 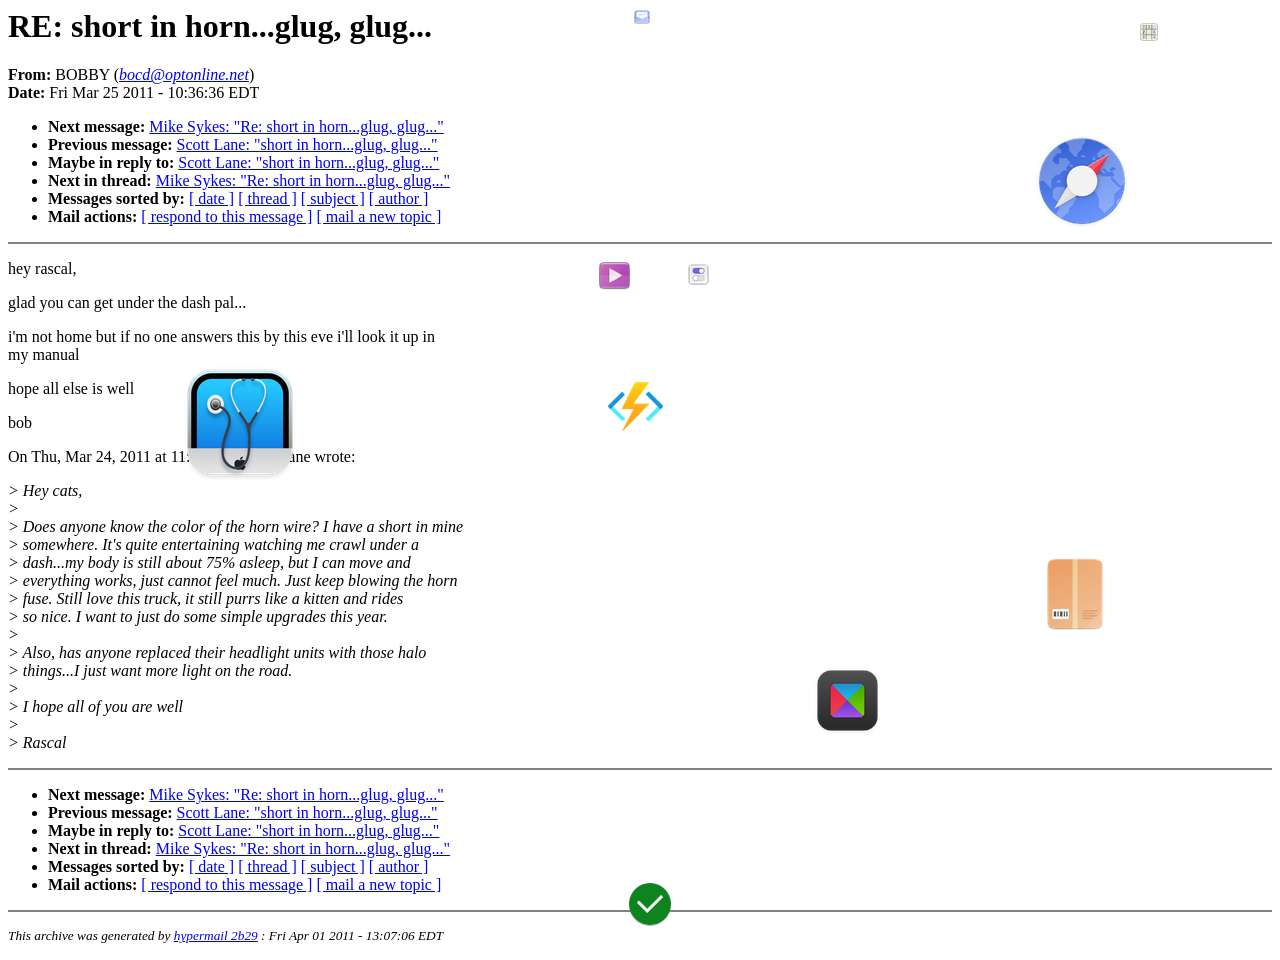 I want to click on open system cleaner utility, so click(x=240, y=422).